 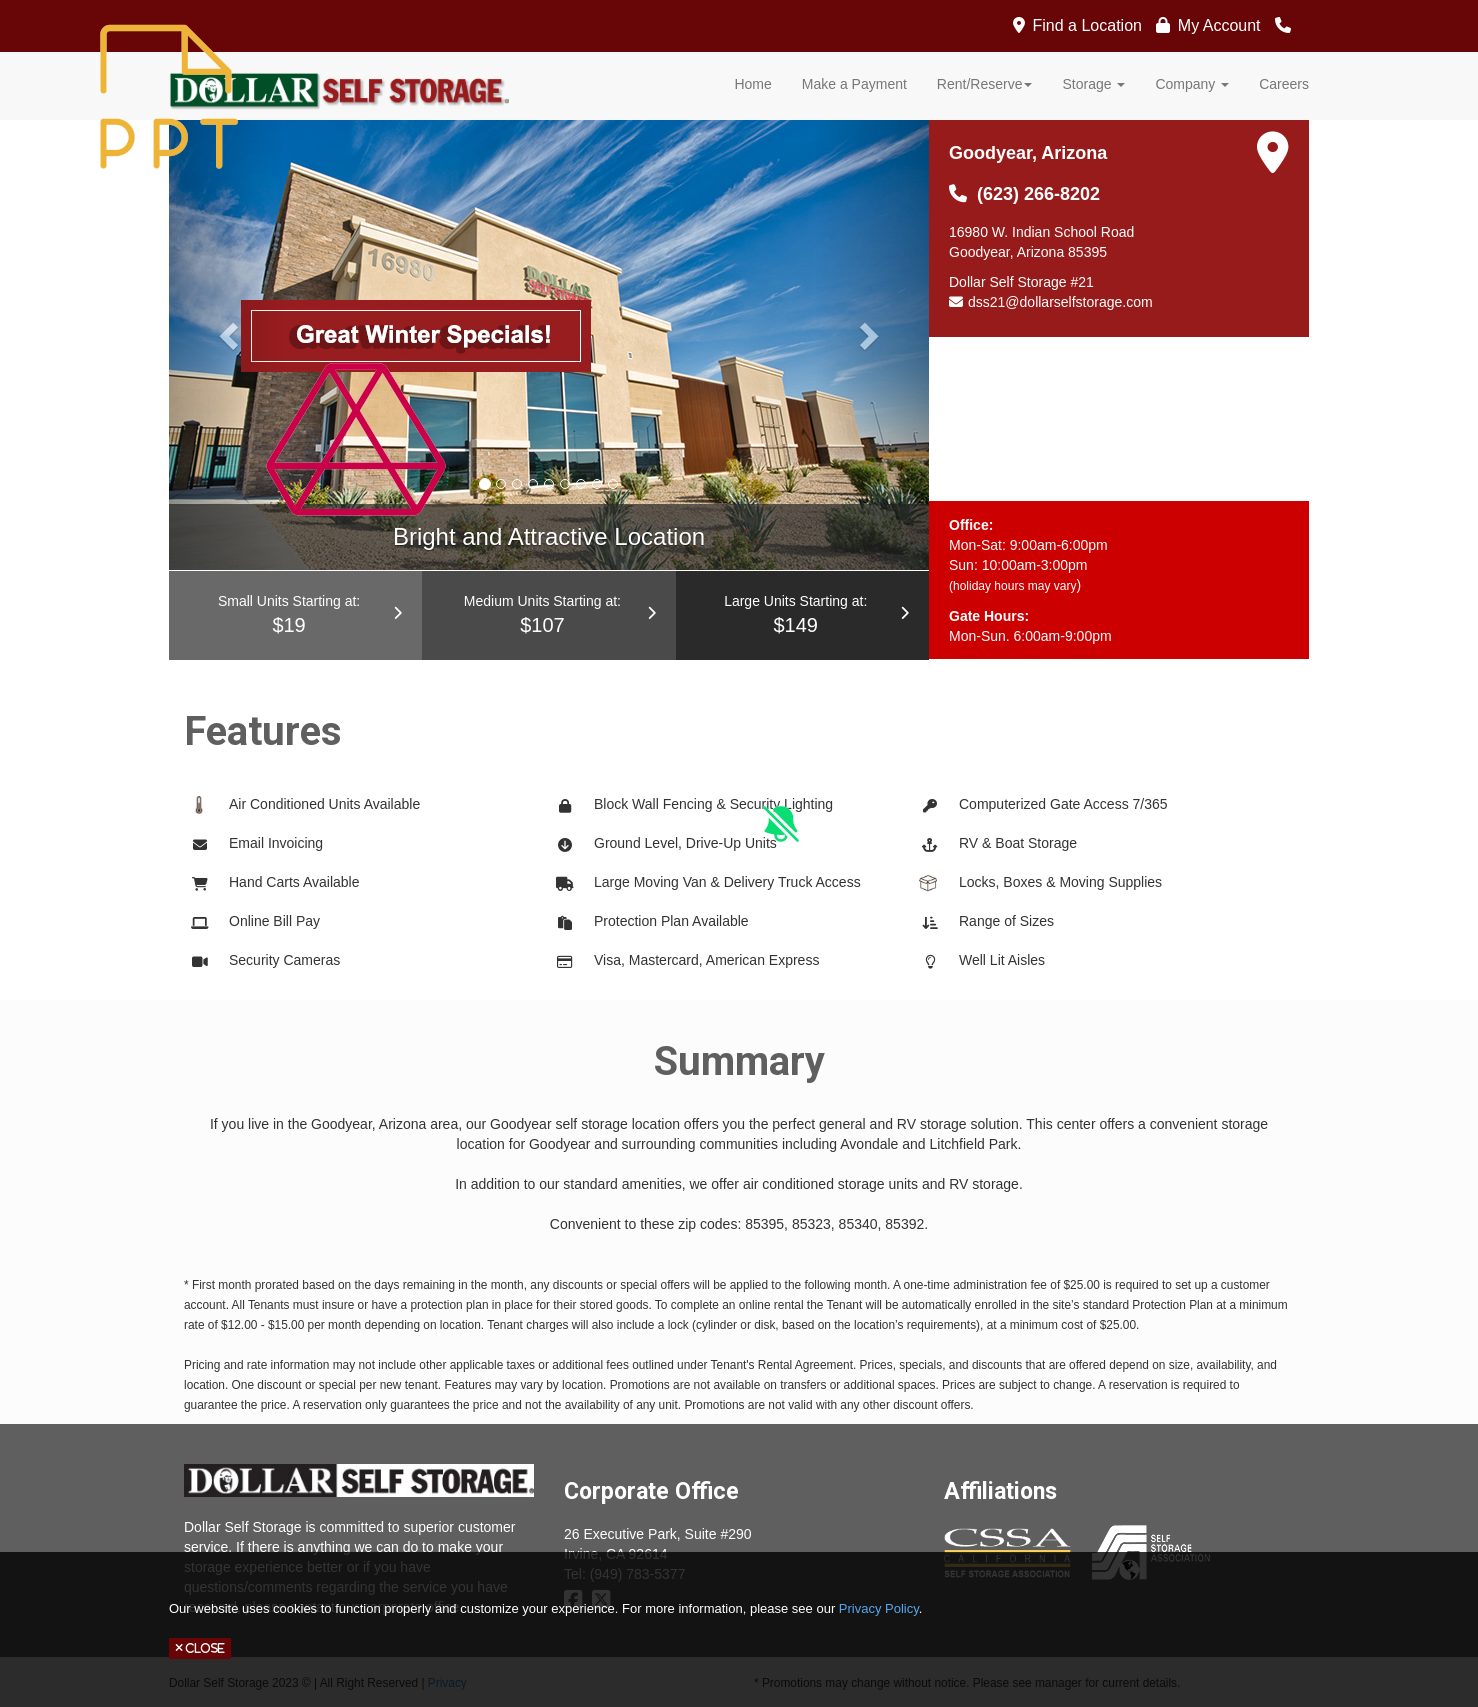 What do you see at coordinates (356, 446) in the screenshot?
I see `access google drive files and storage` at bounding box center [356, 446].